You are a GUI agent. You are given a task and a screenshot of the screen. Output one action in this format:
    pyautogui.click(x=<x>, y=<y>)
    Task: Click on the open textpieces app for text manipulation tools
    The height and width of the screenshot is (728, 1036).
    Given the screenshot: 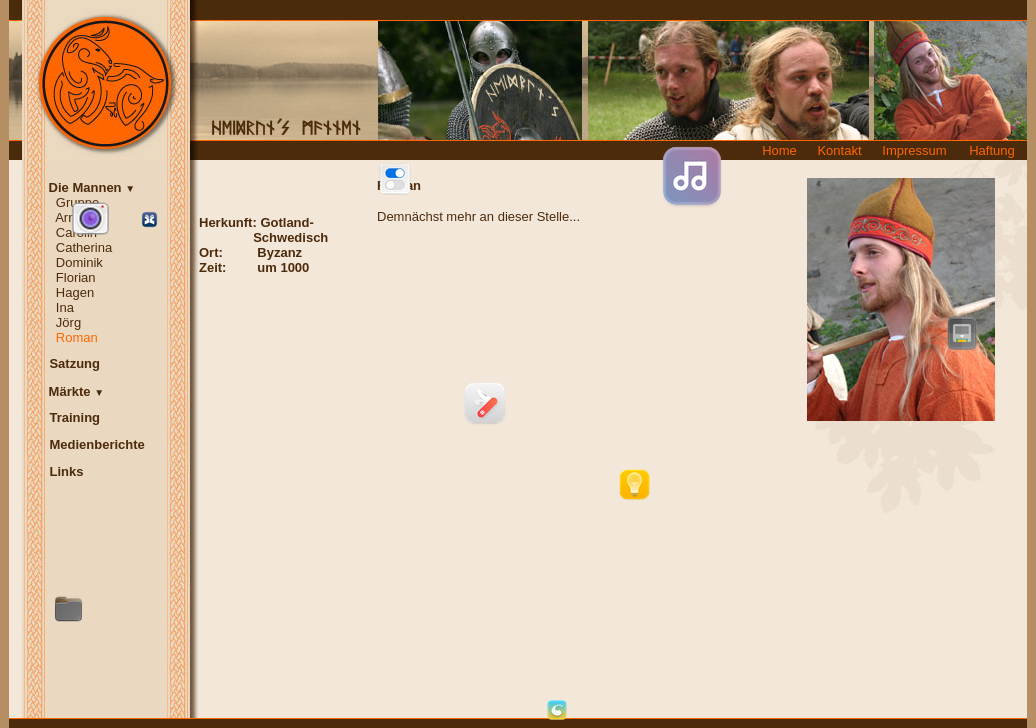 What is the action you would take?
    pyautogui.click(x=485, y=403)
    